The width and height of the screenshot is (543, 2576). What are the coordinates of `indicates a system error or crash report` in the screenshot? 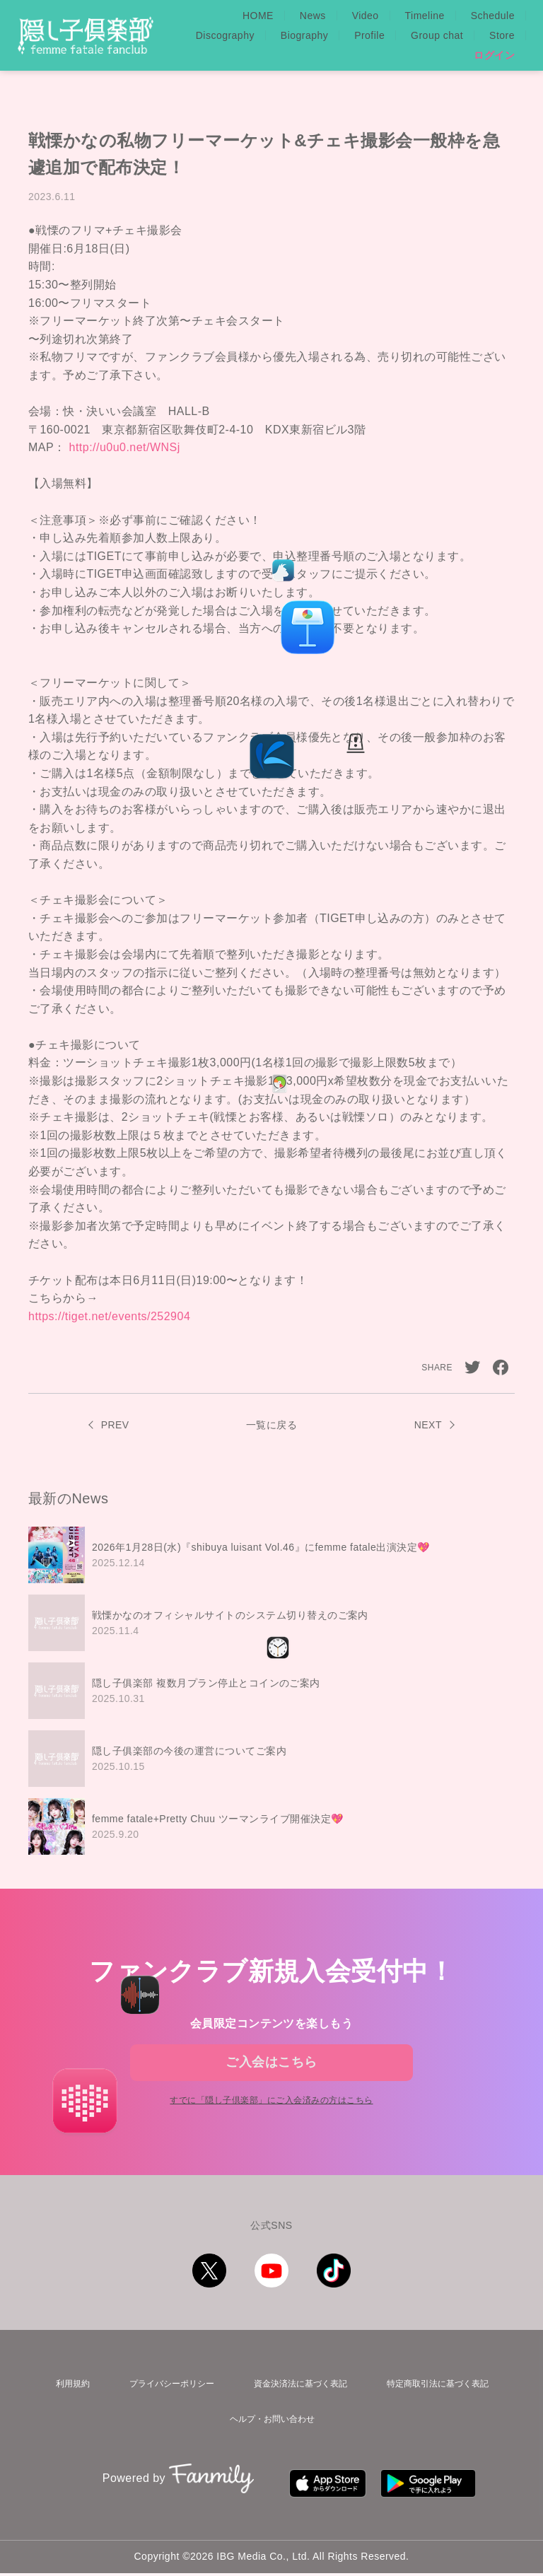 It's located at (356, 742).